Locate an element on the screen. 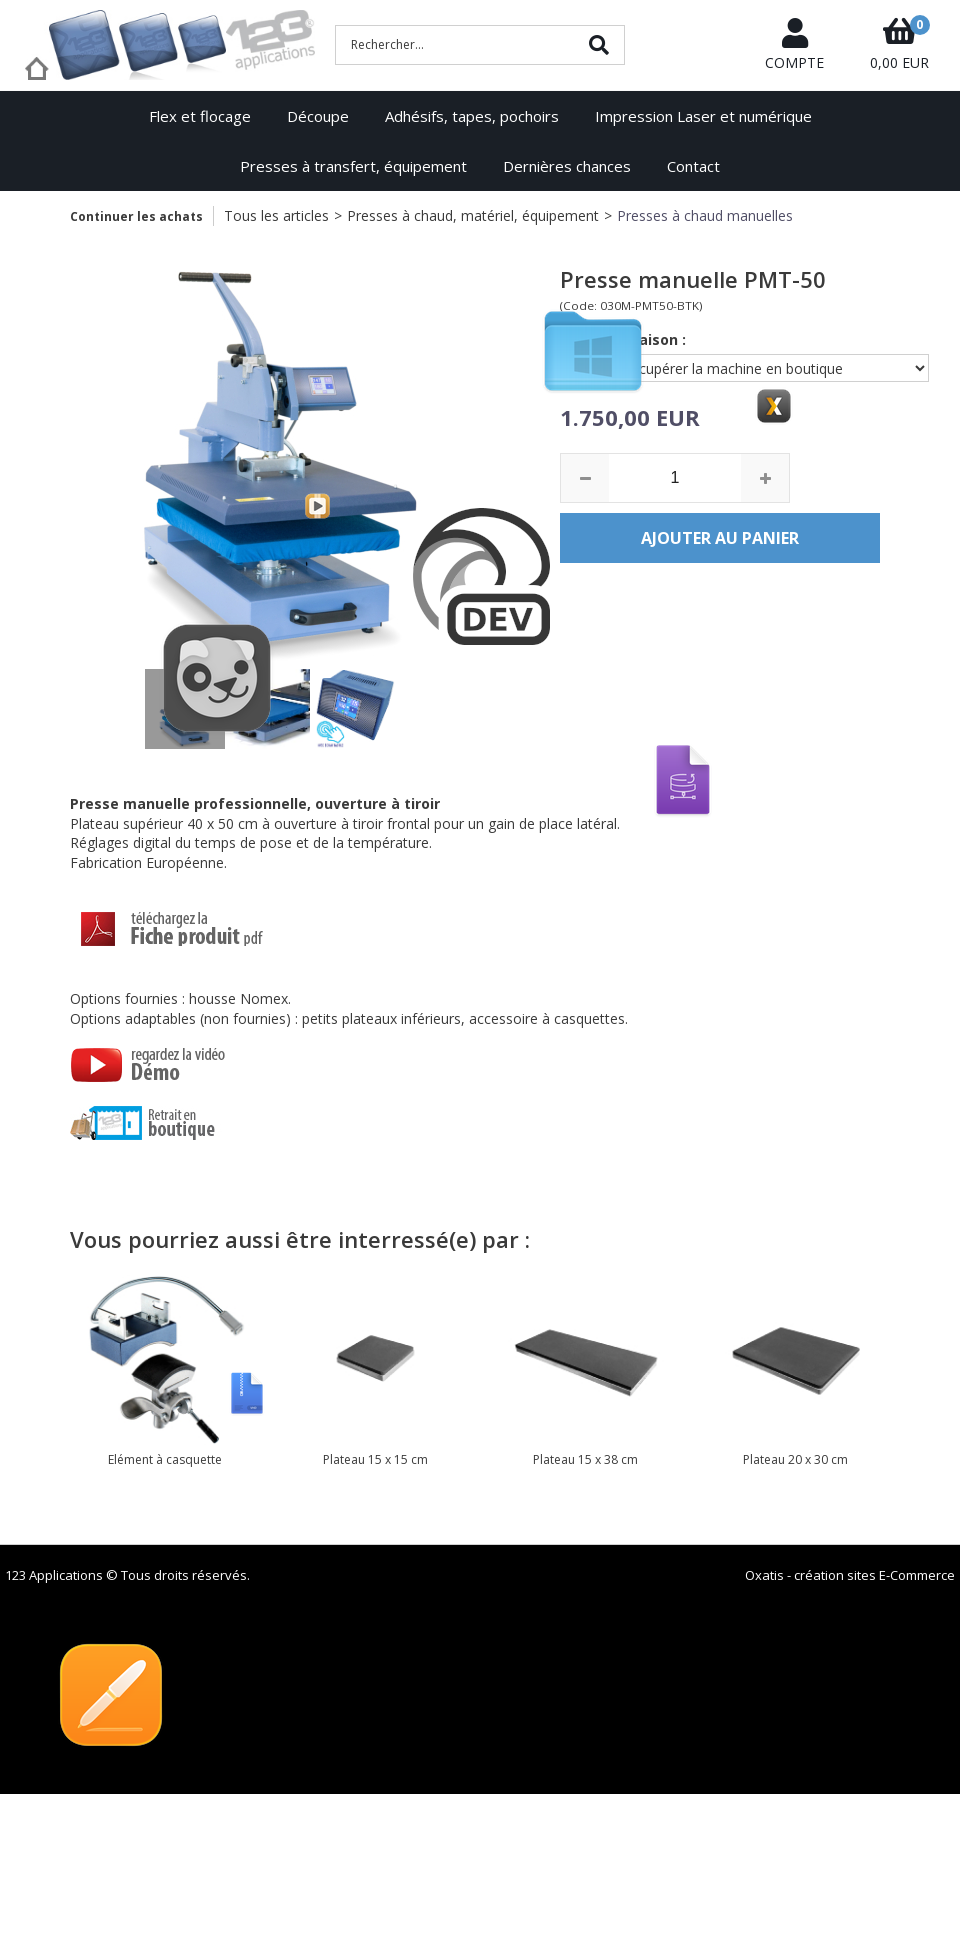 This screenshot has width=960, height=1934. open Microsoft Edge Dev browser is located at coordinates (481, 576).